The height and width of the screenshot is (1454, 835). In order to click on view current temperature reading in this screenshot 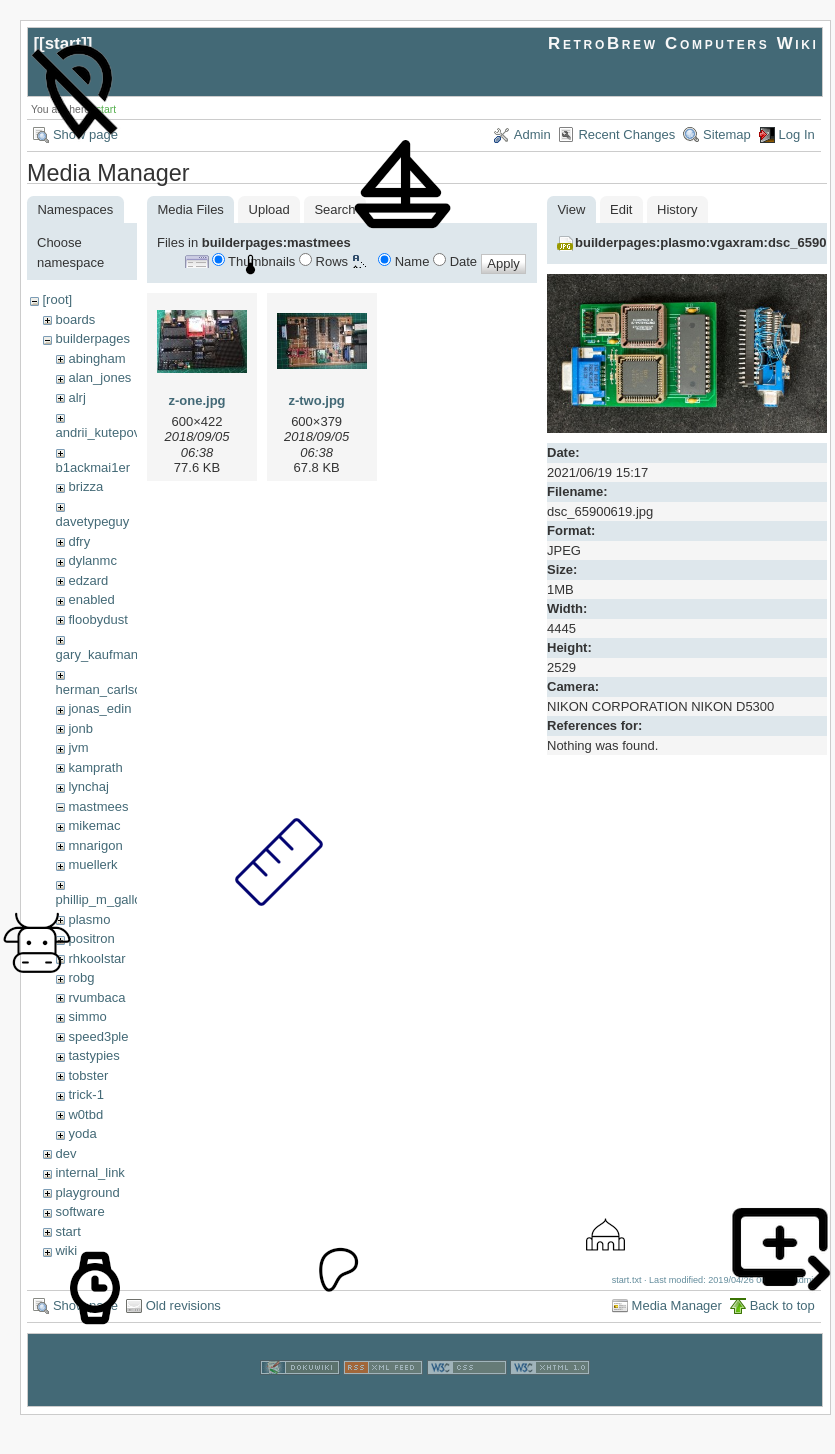, I will do `click(250, 264)`.